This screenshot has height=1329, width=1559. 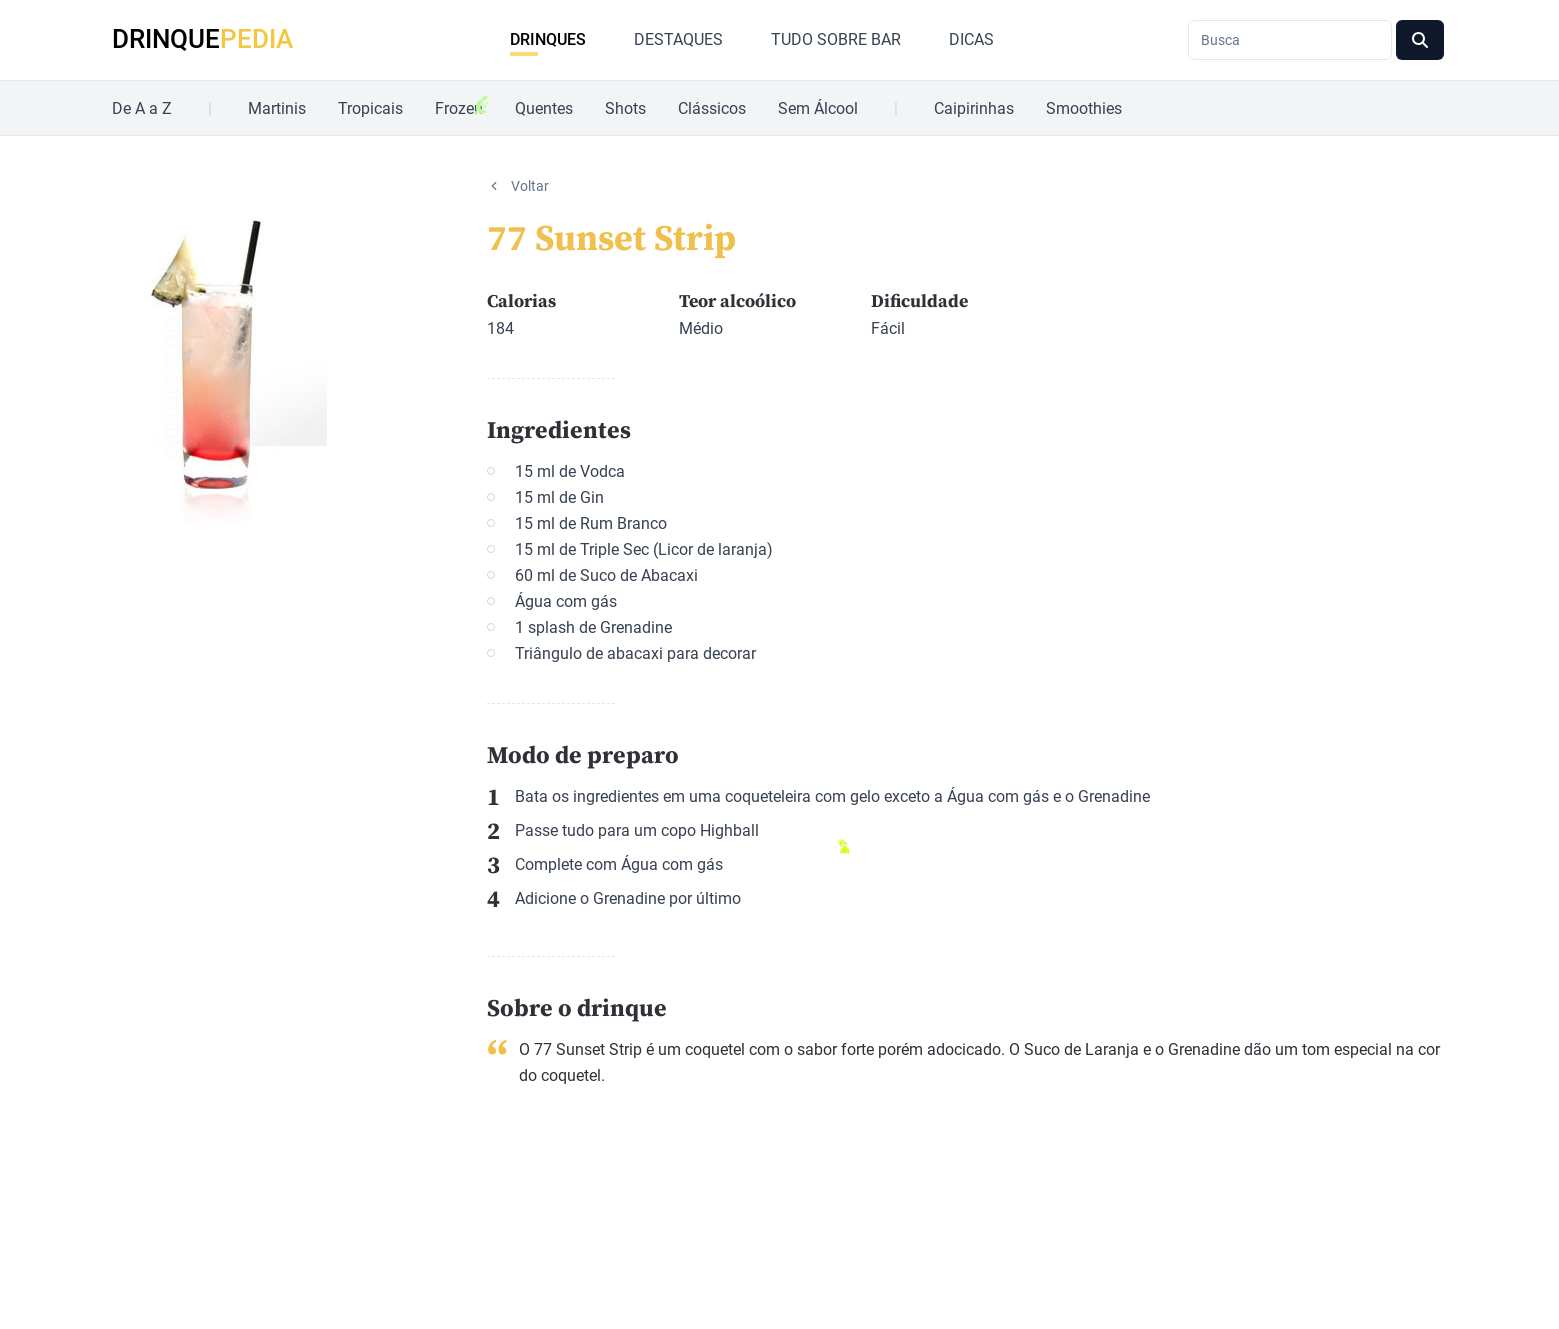 I want to click on indicates a prayer or meditation area, so click(x=481, y=104).